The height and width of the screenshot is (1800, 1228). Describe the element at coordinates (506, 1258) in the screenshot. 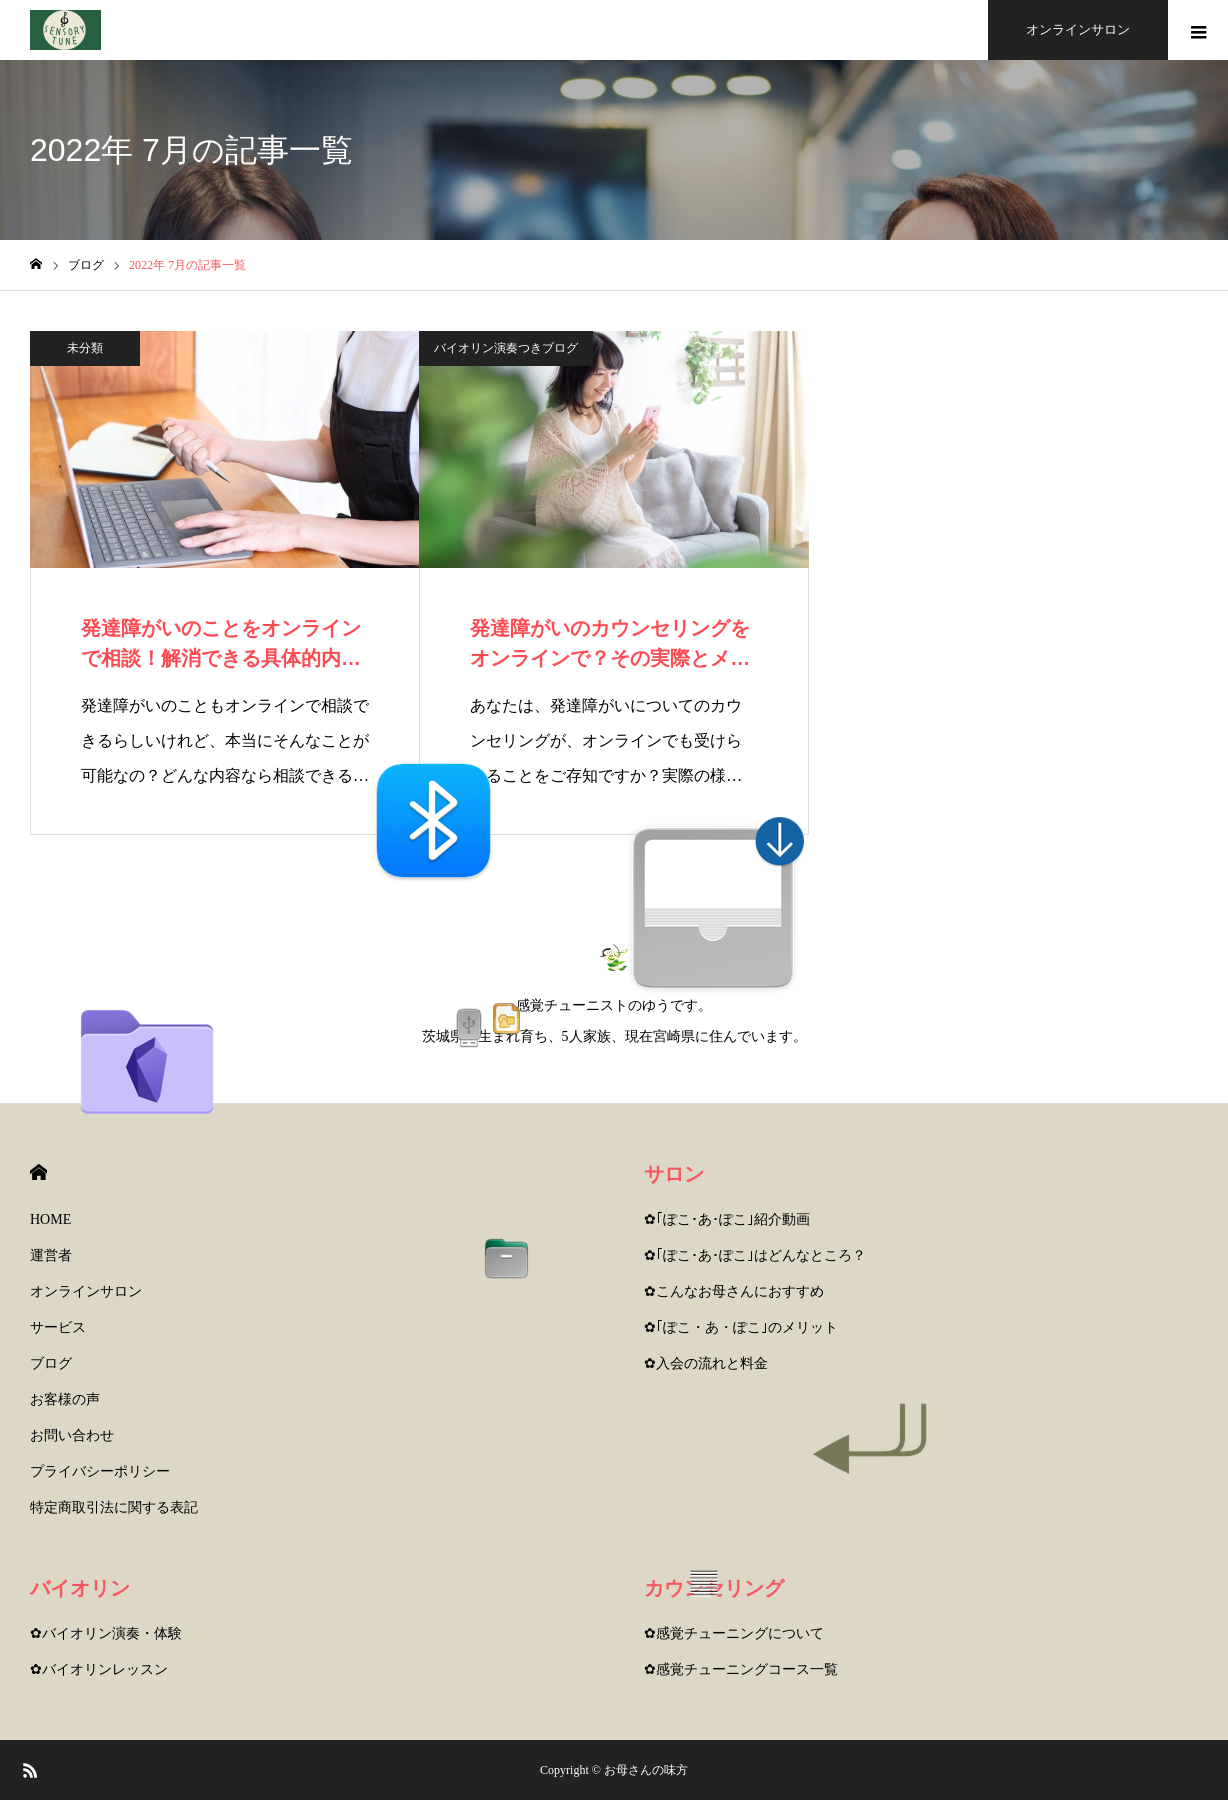

I see `open the file manager application` at that location.